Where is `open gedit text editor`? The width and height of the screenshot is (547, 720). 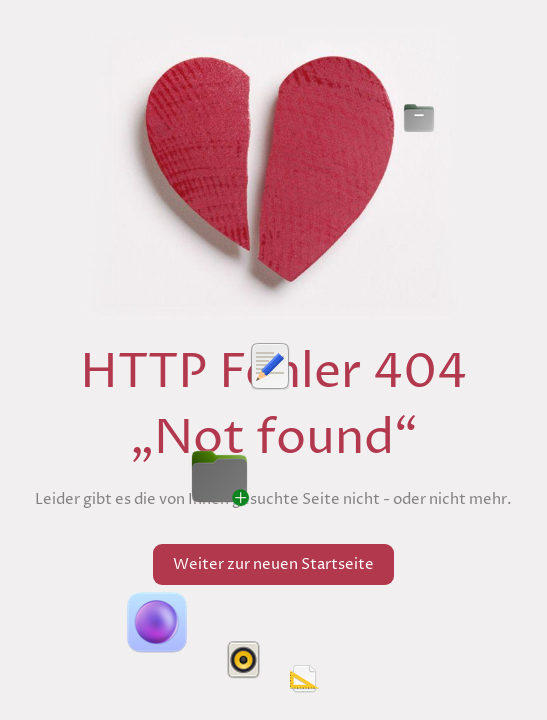 open gedit text editor is located at coordinates (270, 366).